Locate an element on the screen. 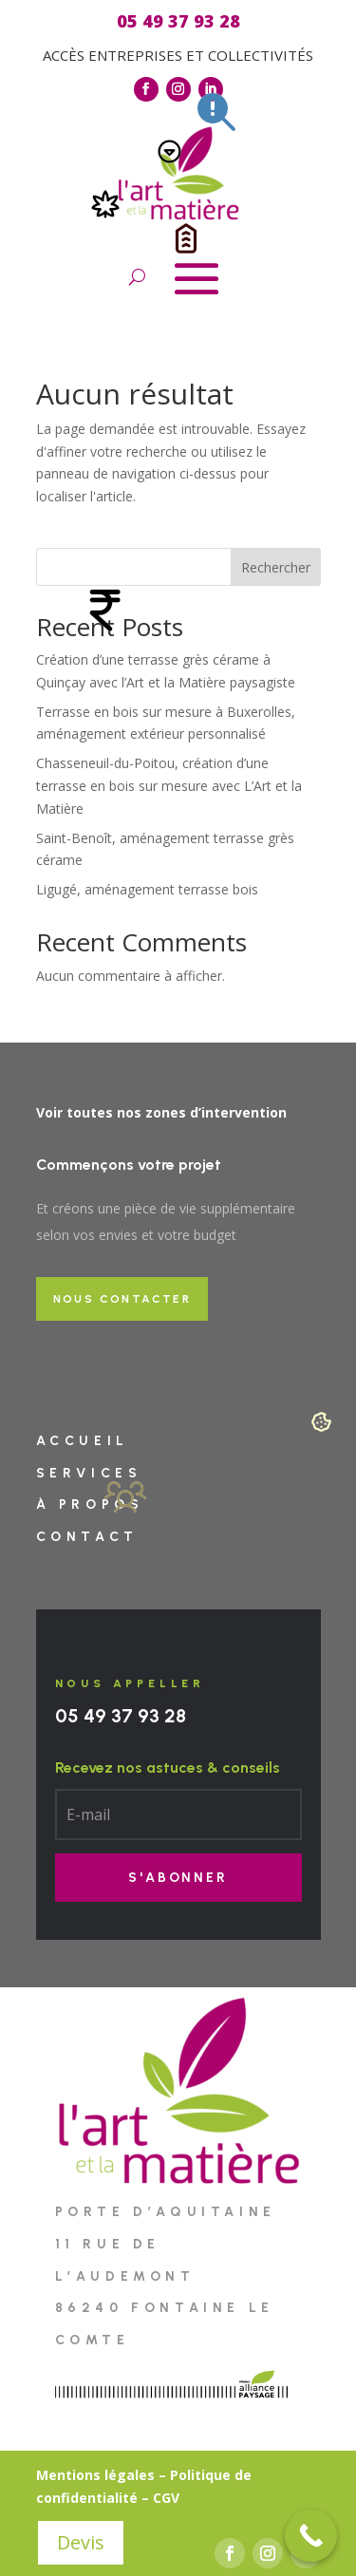 Image resolution: width=356 pixels, height=2576 pixels. expand dropdown menu is located at coordinates (169, 151).